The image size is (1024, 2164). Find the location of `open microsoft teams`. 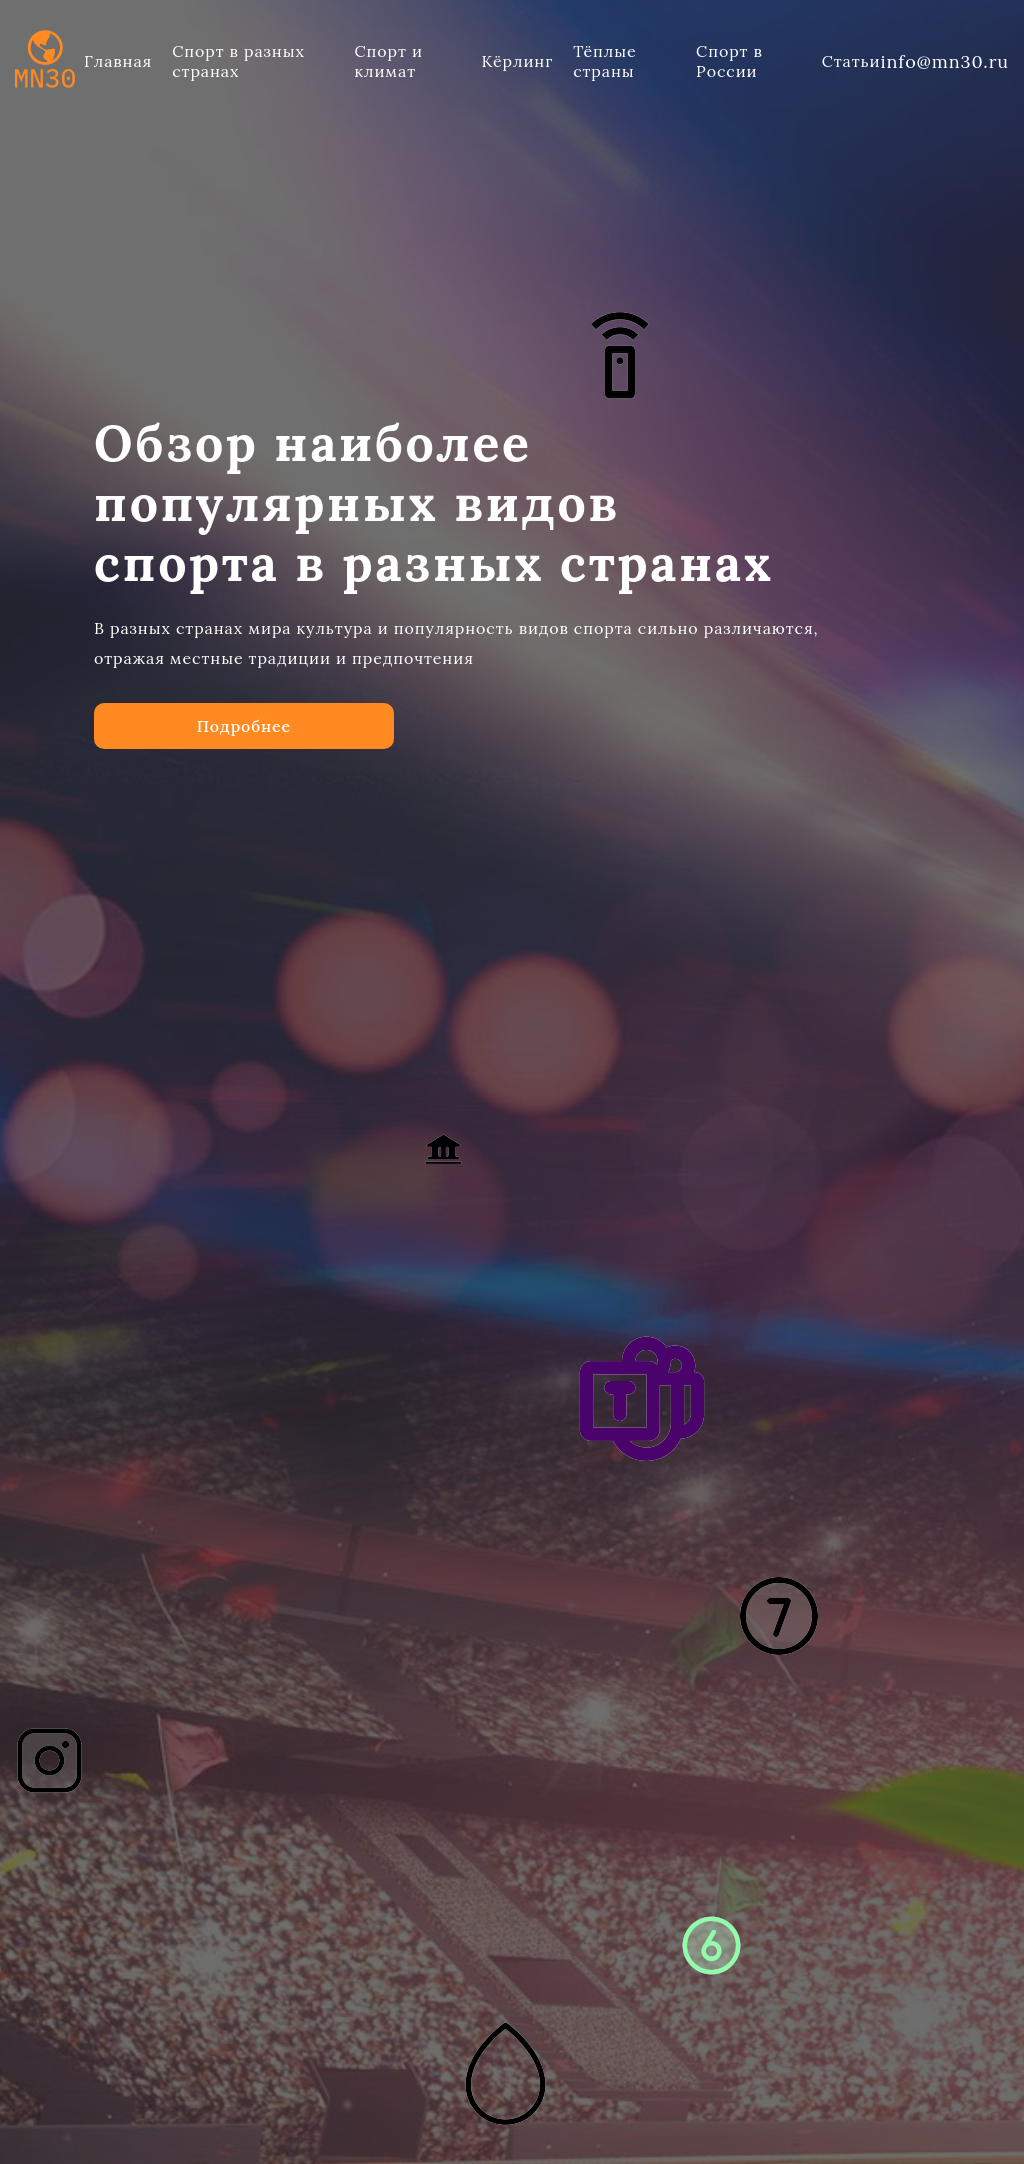

open microsoft teams is located at coordinates (642, 1401).